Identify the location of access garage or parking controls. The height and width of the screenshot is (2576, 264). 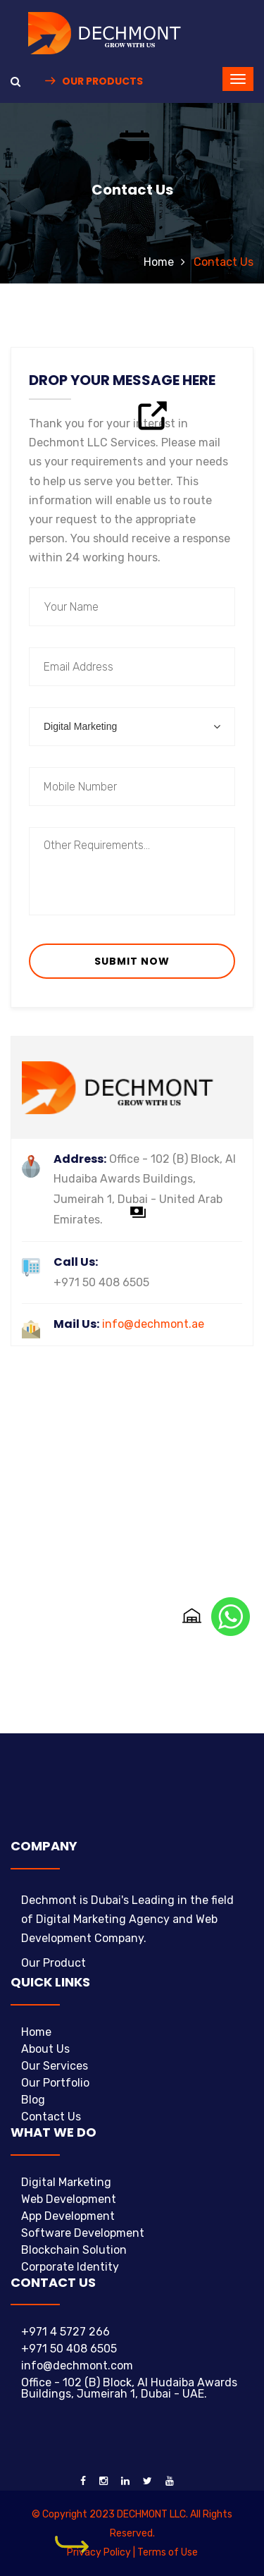
(191, 1616).